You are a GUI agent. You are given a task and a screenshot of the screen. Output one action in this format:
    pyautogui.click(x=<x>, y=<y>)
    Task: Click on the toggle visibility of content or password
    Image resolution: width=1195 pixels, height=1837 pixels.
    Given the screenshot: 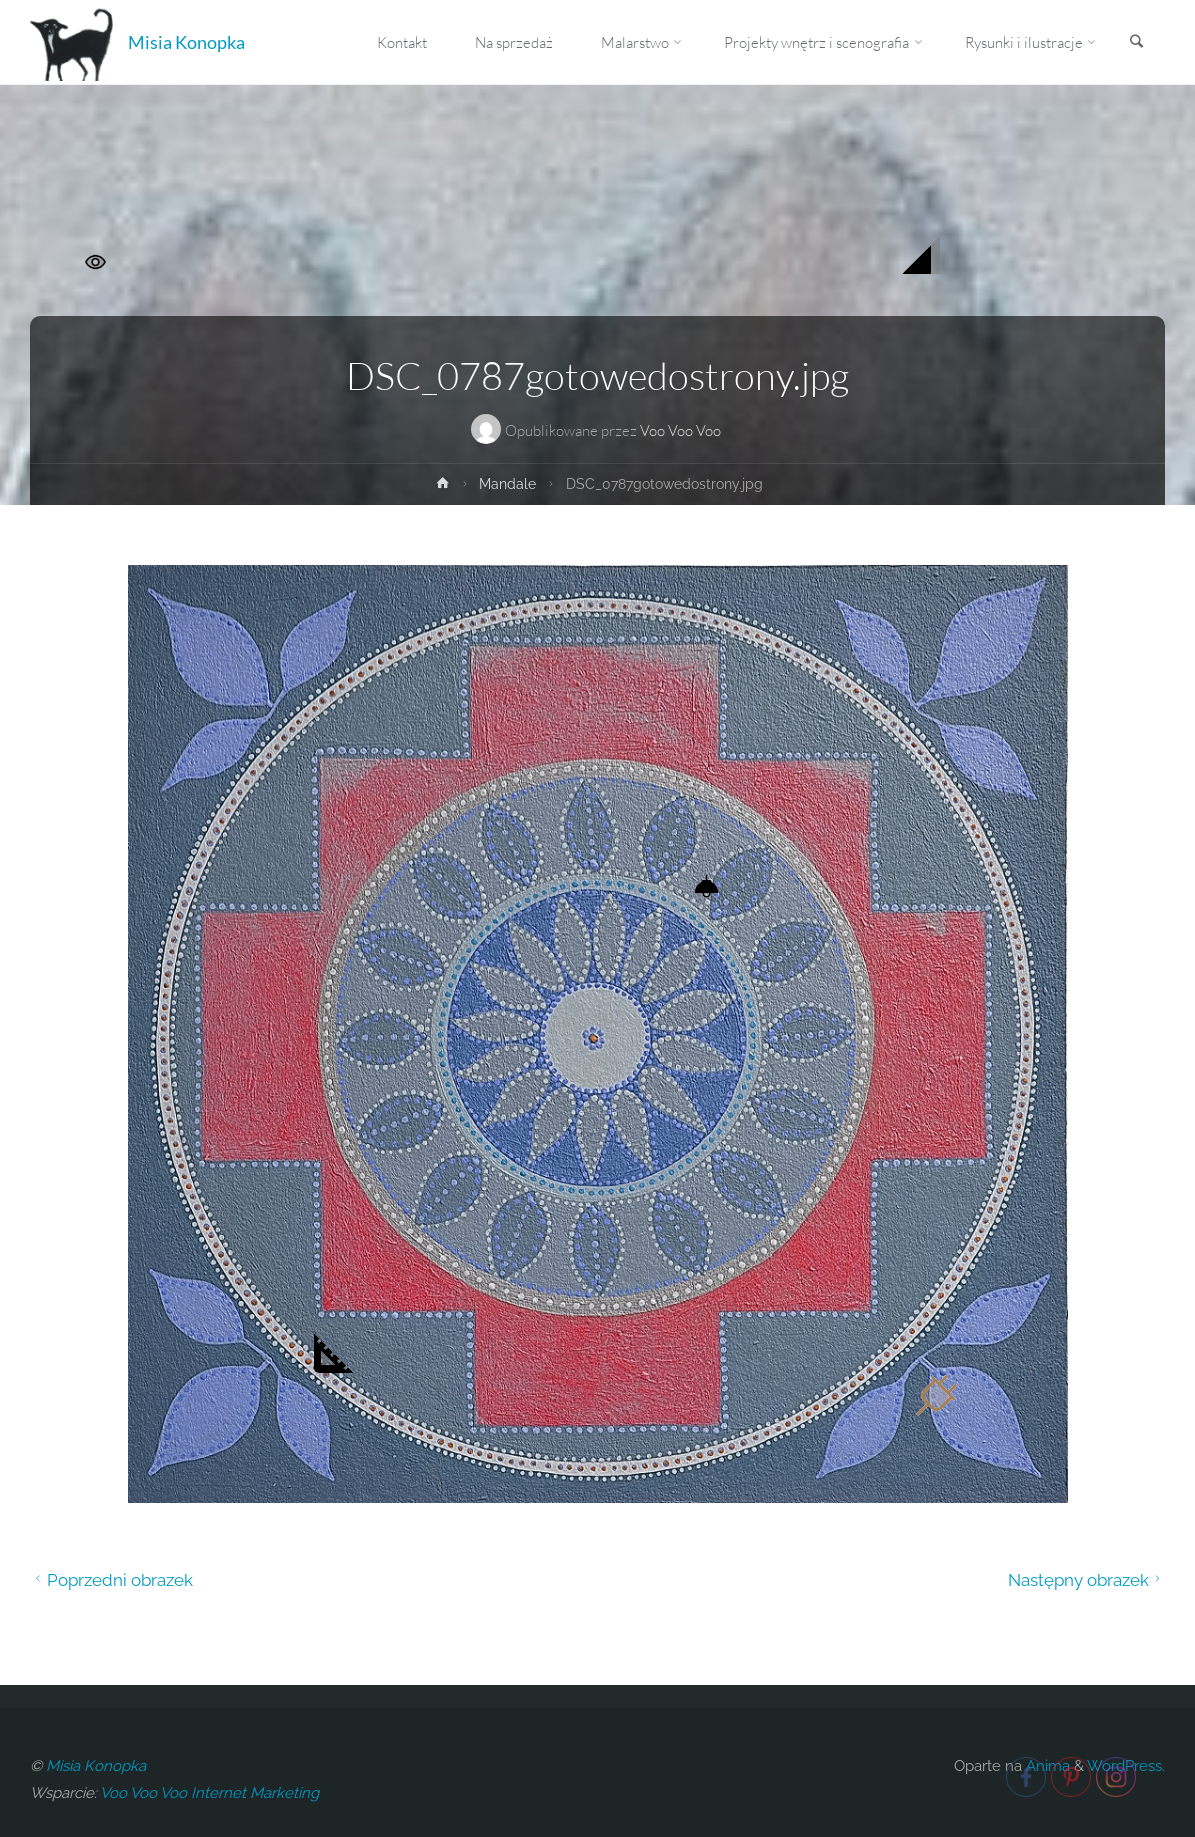 What is the action you would take?
    pyautogui.click(x=95, y=262)
    